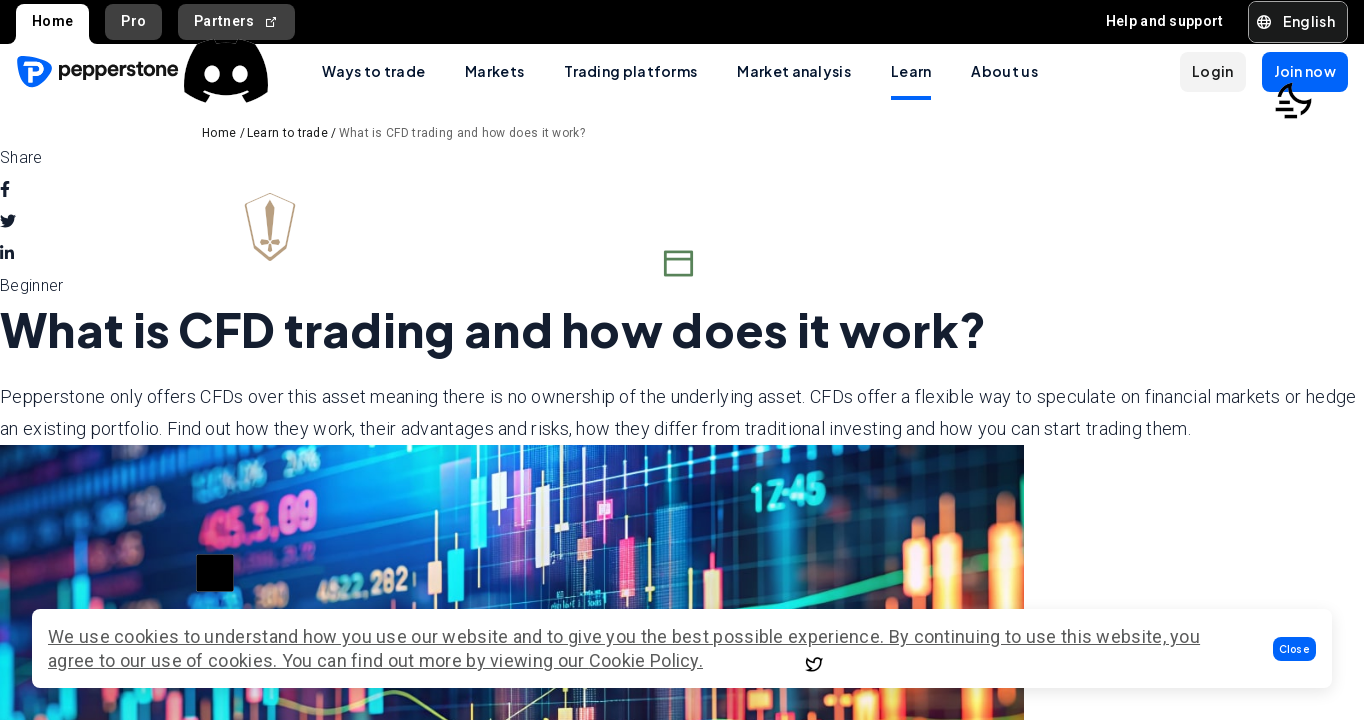  Describe the element at coordinates (215, 573) in the screenshot. I see `stop media playback` at that location.